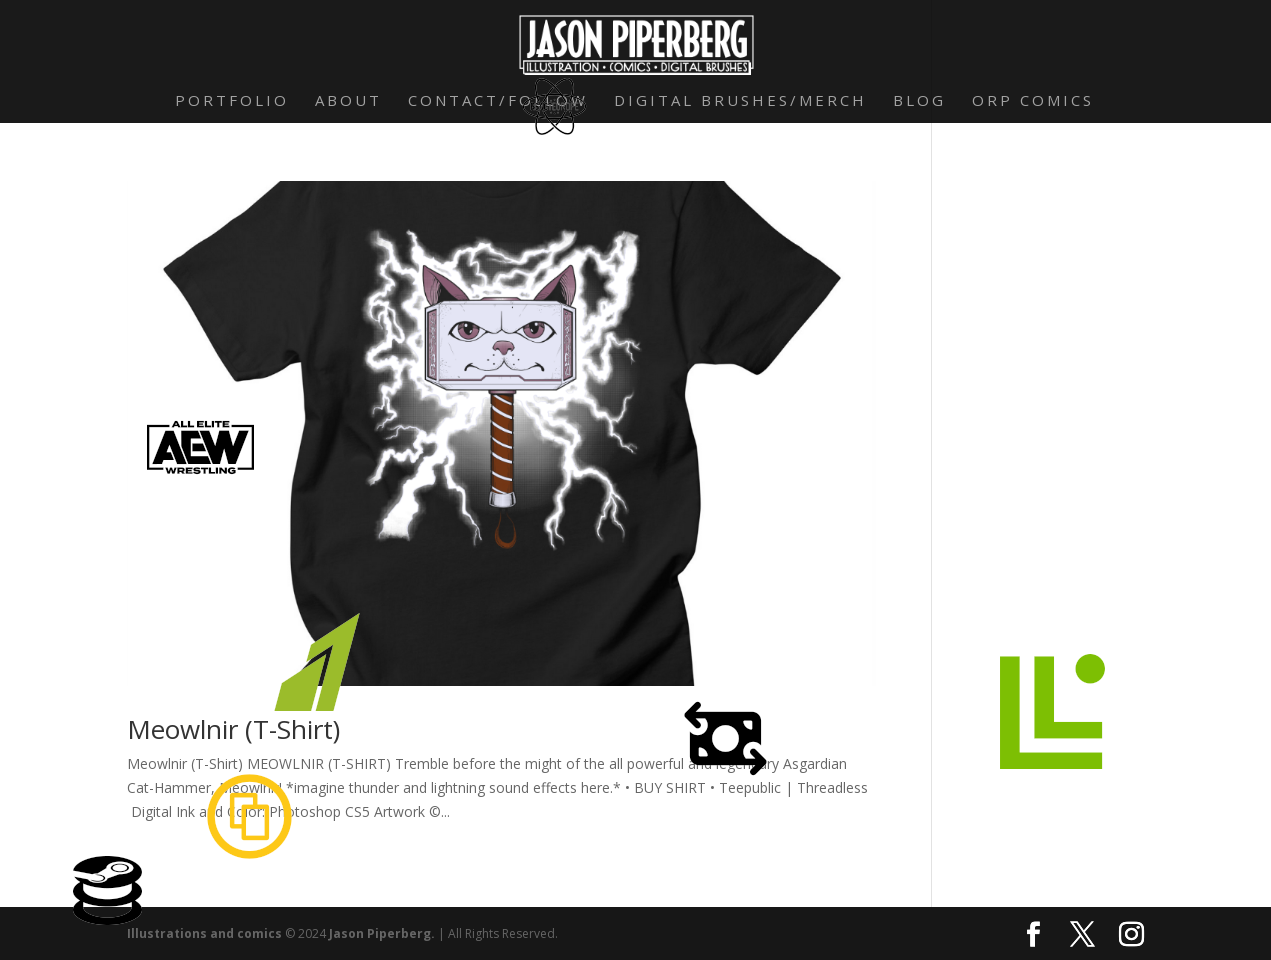 This screenshot has width=1271, height=960. I want to click on react europe conference logo, so click(554, 106).